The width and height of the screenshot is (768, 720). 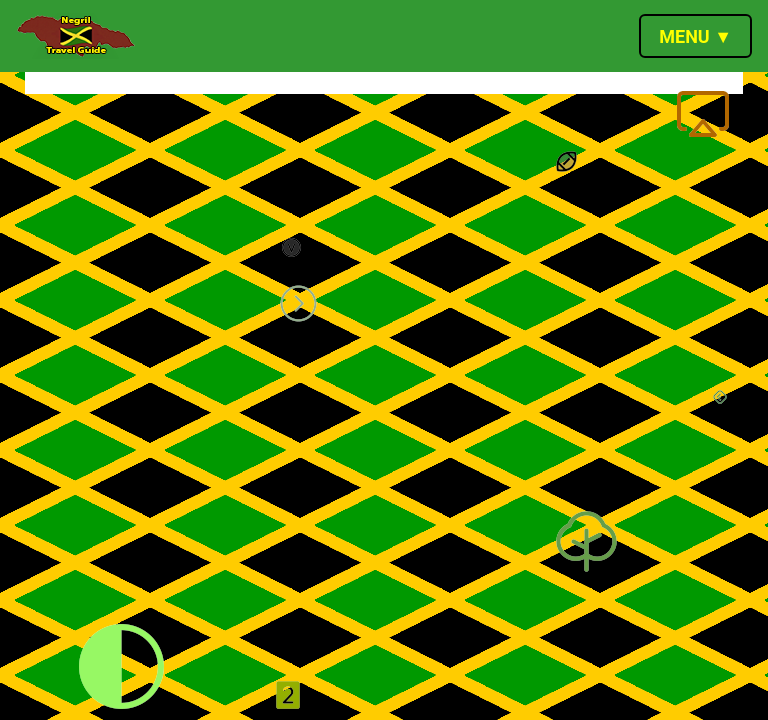 I want to click on access football or sports content, so click(x=566, y=161).